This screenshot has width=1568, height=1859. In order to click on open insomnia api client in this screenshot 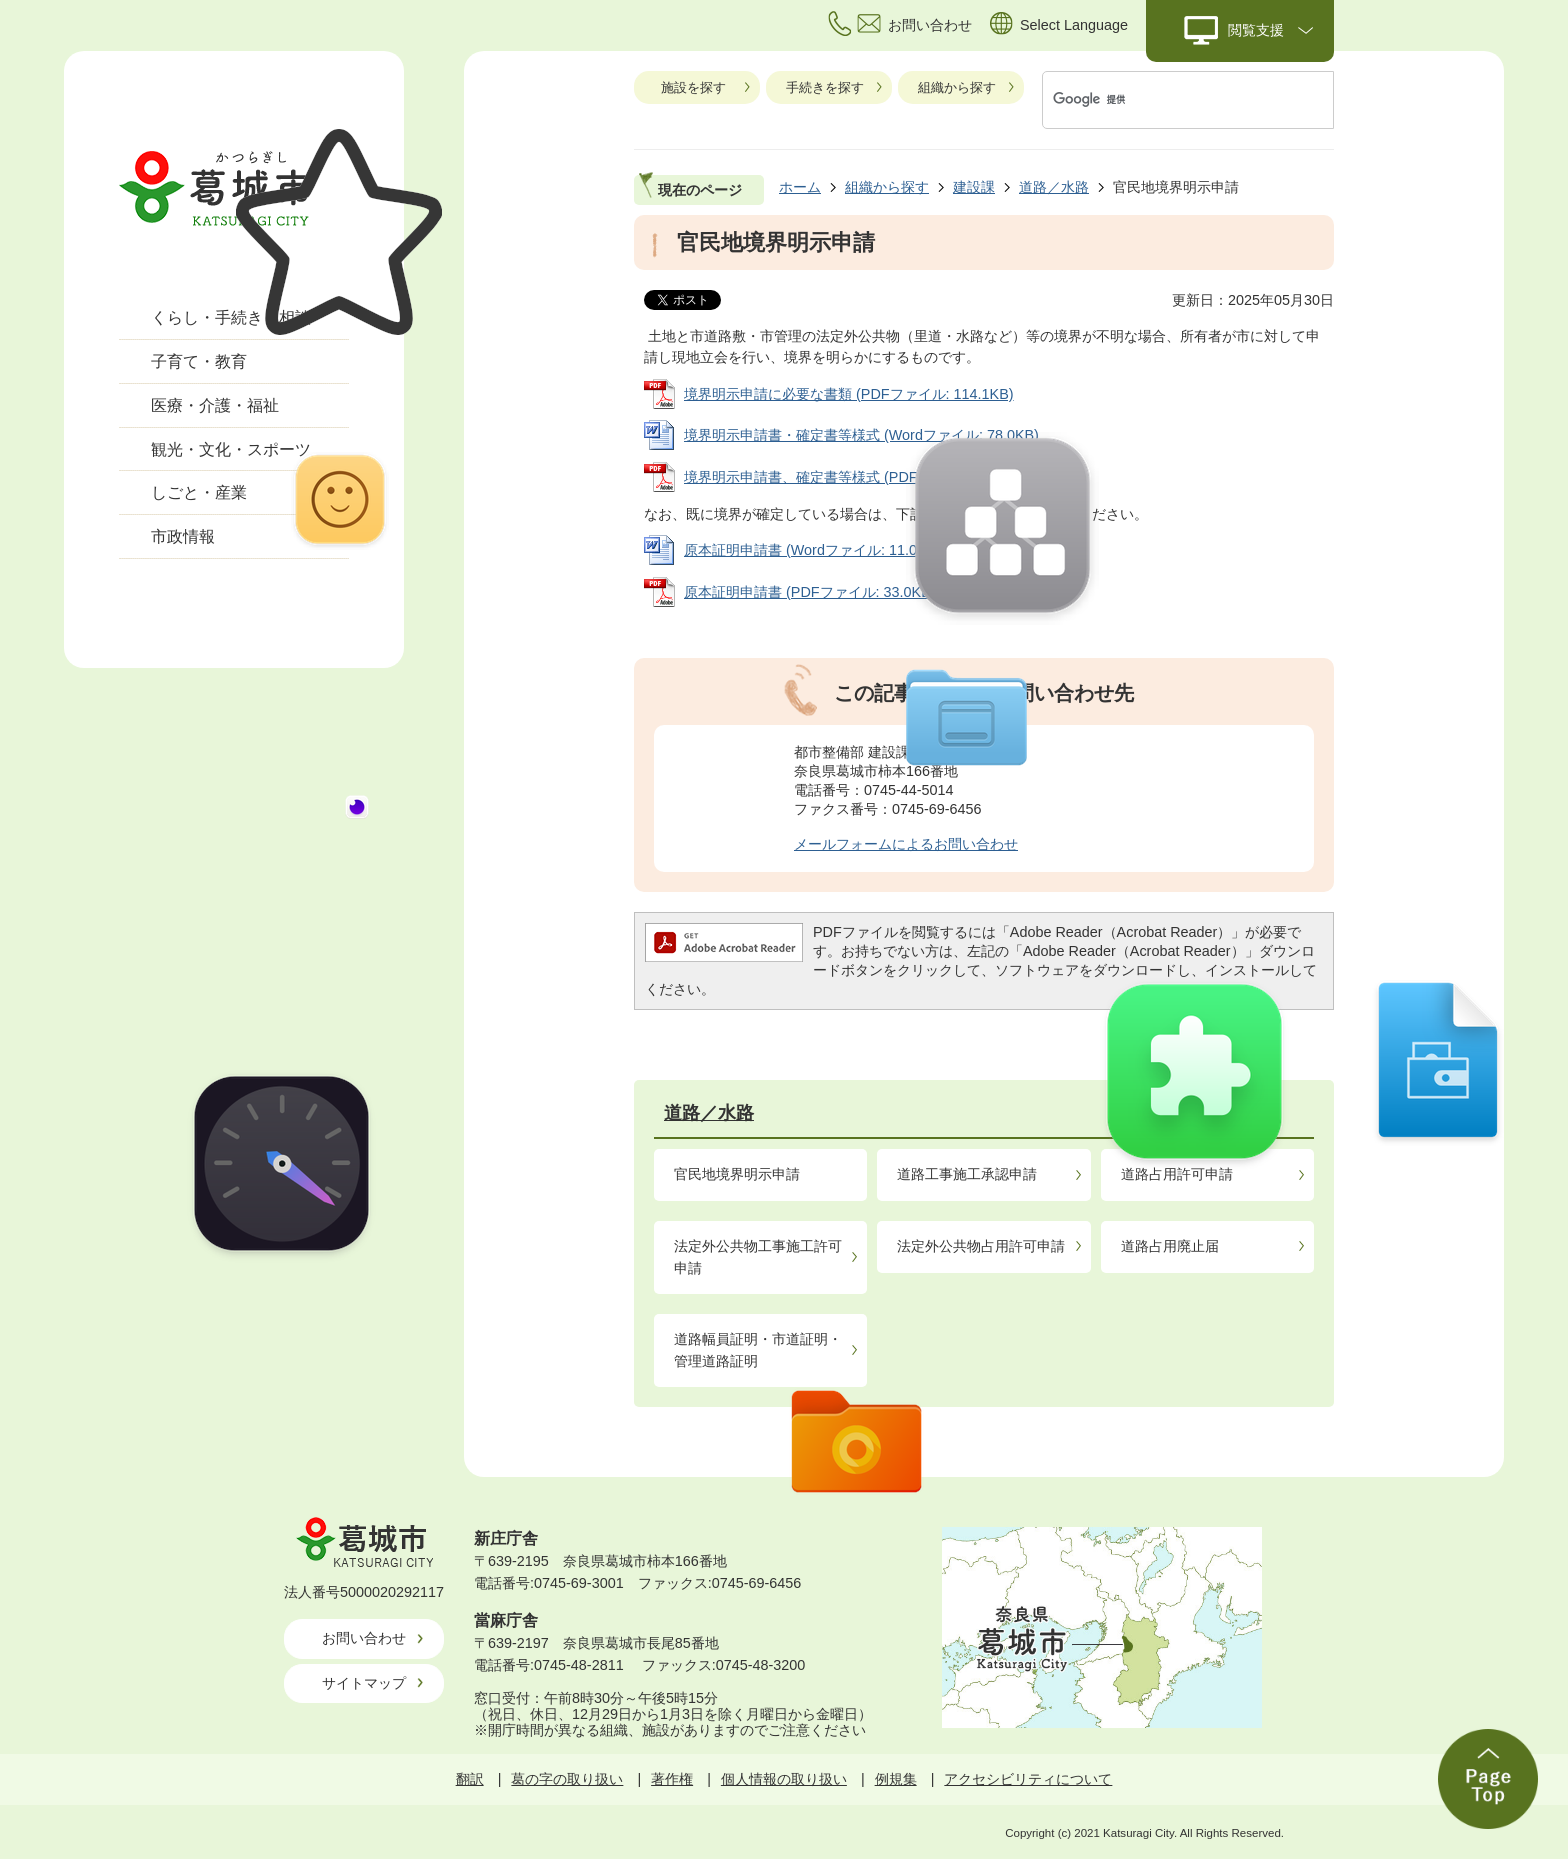, I will do `click(357, 807)`.